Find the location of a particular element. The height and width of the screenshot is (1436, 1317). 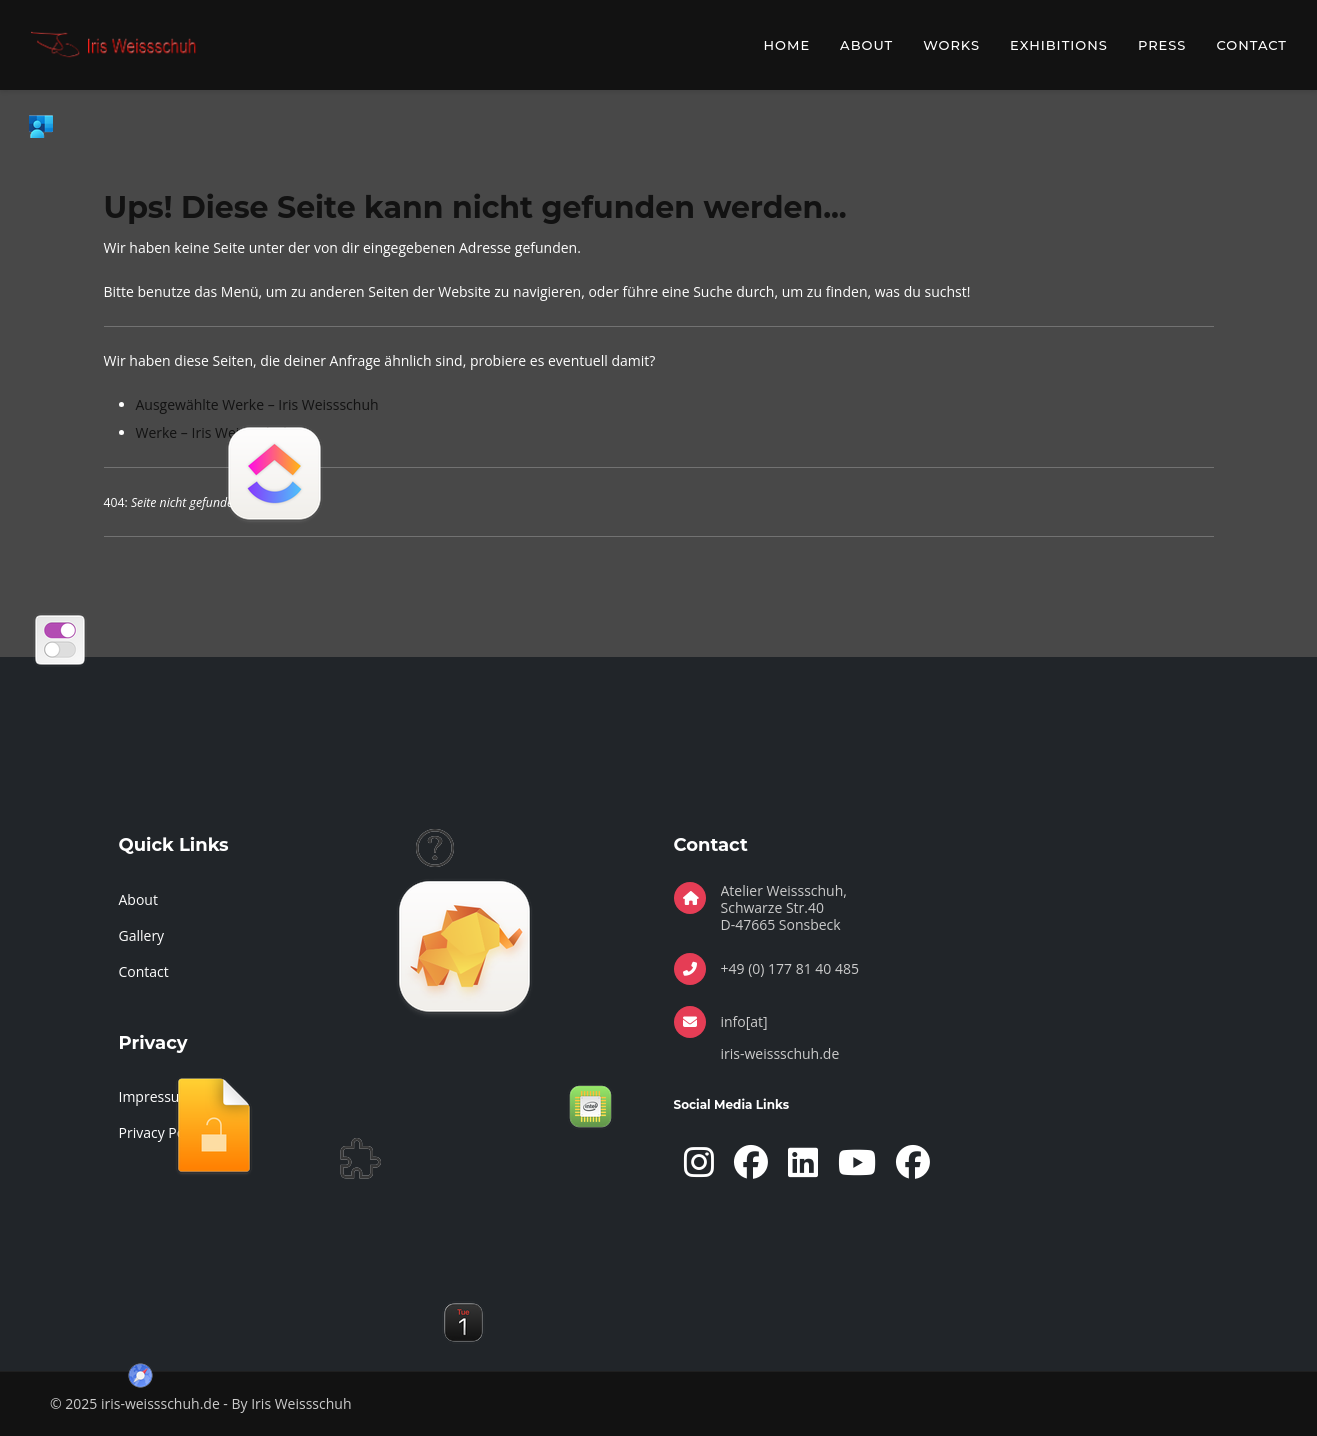

open ClickUp app is located at coordinates (274, 473).